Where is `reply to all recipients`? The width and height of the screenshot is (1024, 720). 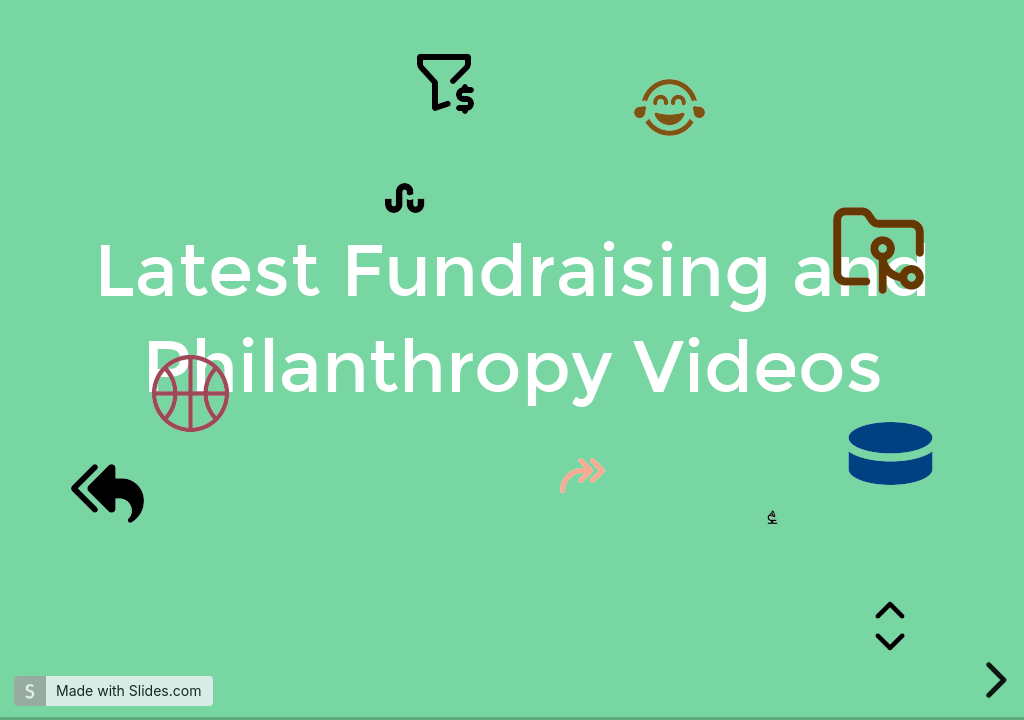
reply to all recipients is located at coordinates (107, 494).